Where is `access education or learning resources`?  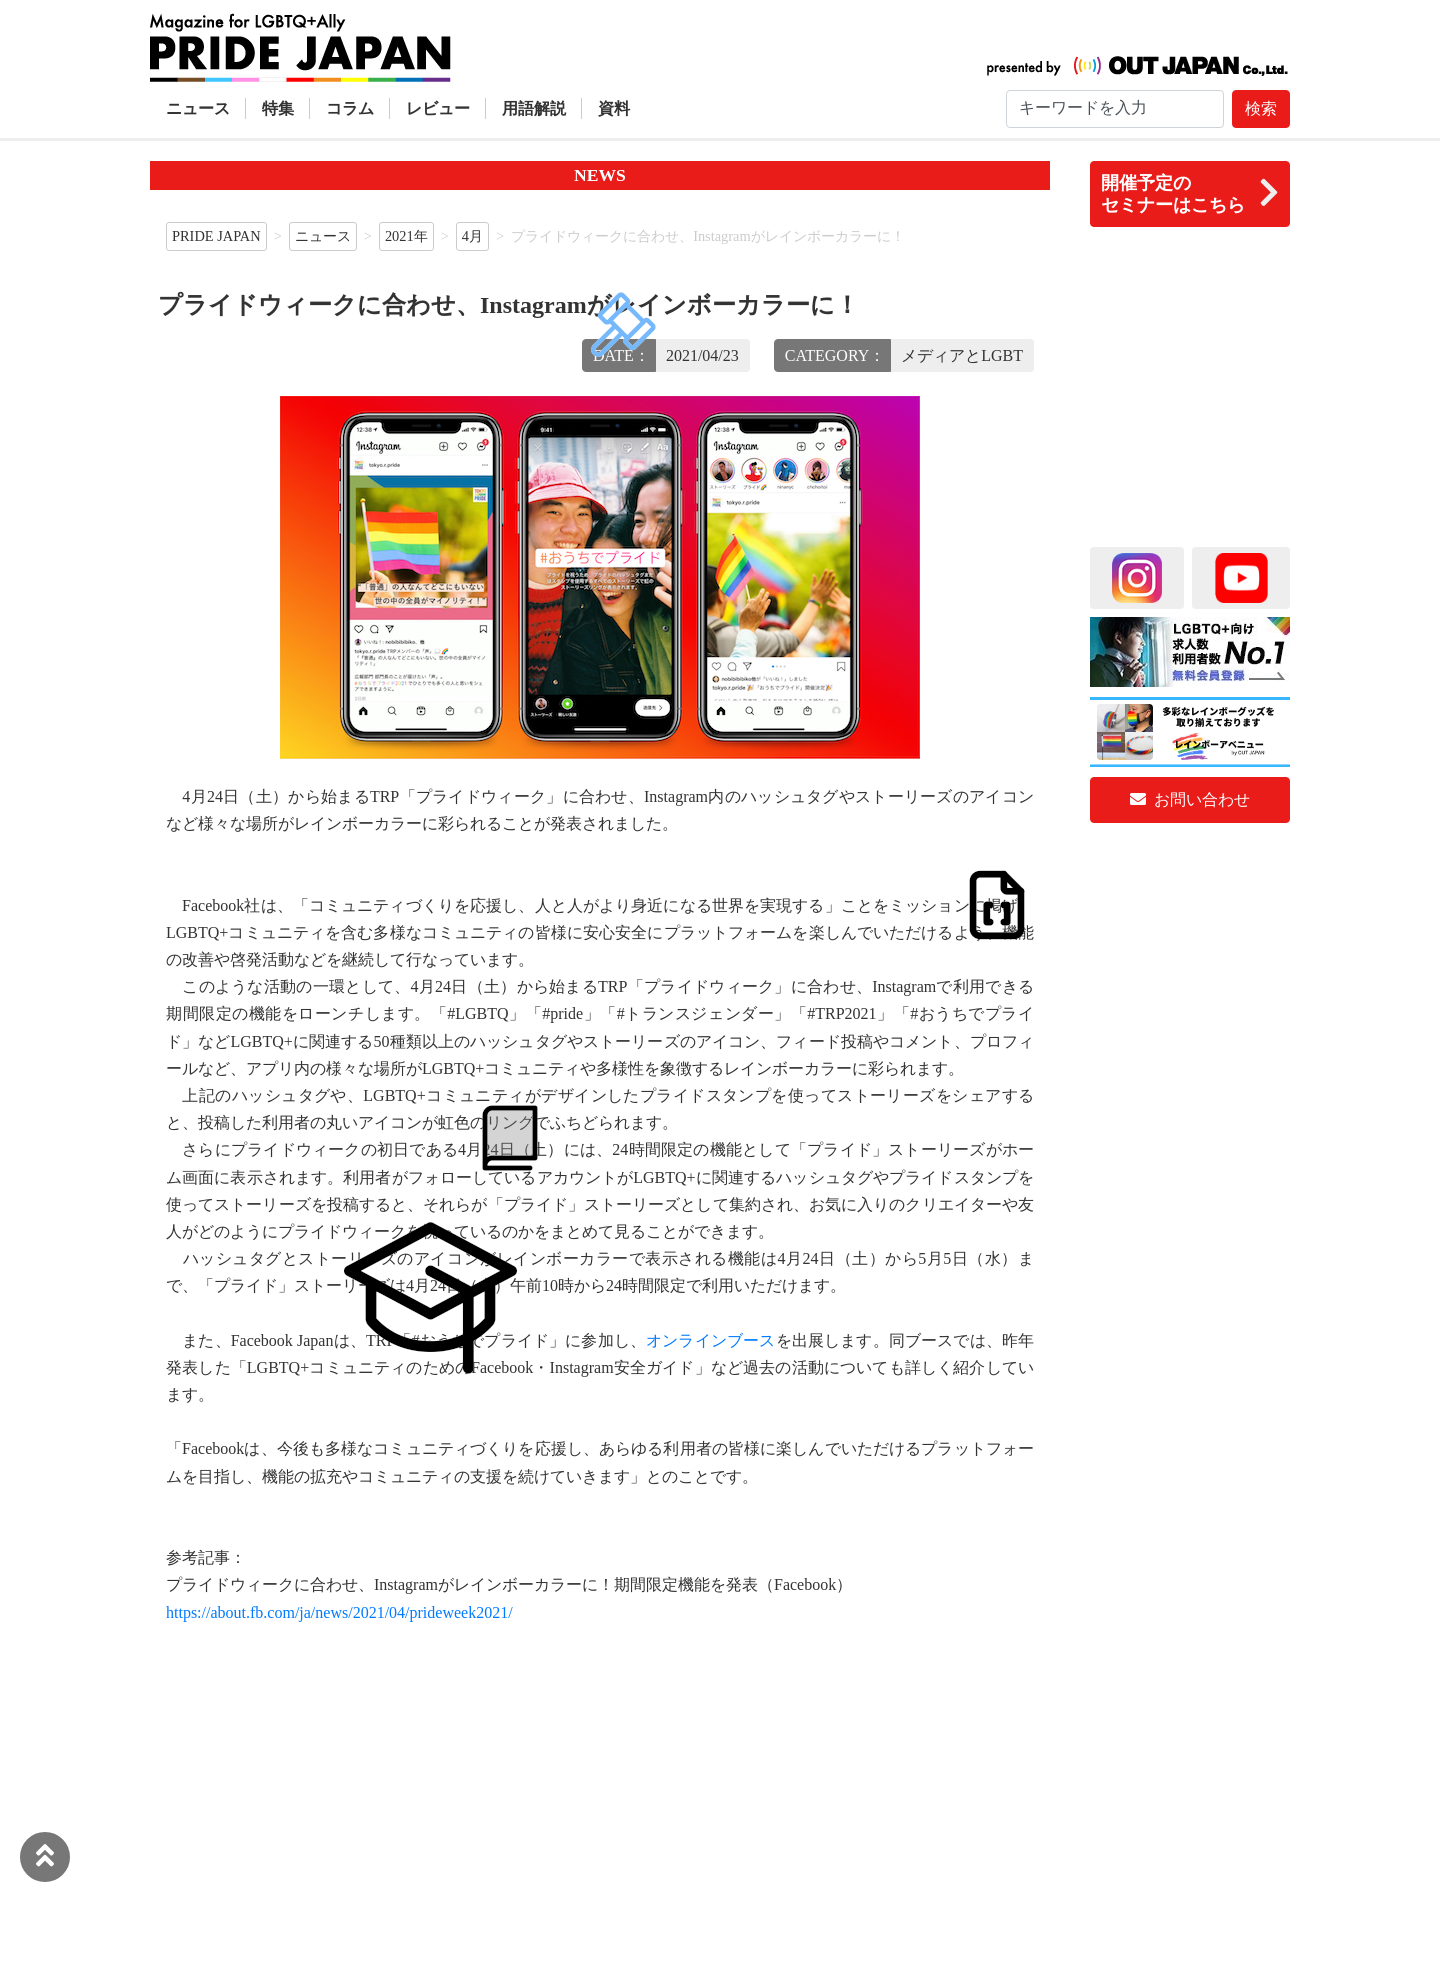 access education or learning resources is located at coordinates (430, 1292).